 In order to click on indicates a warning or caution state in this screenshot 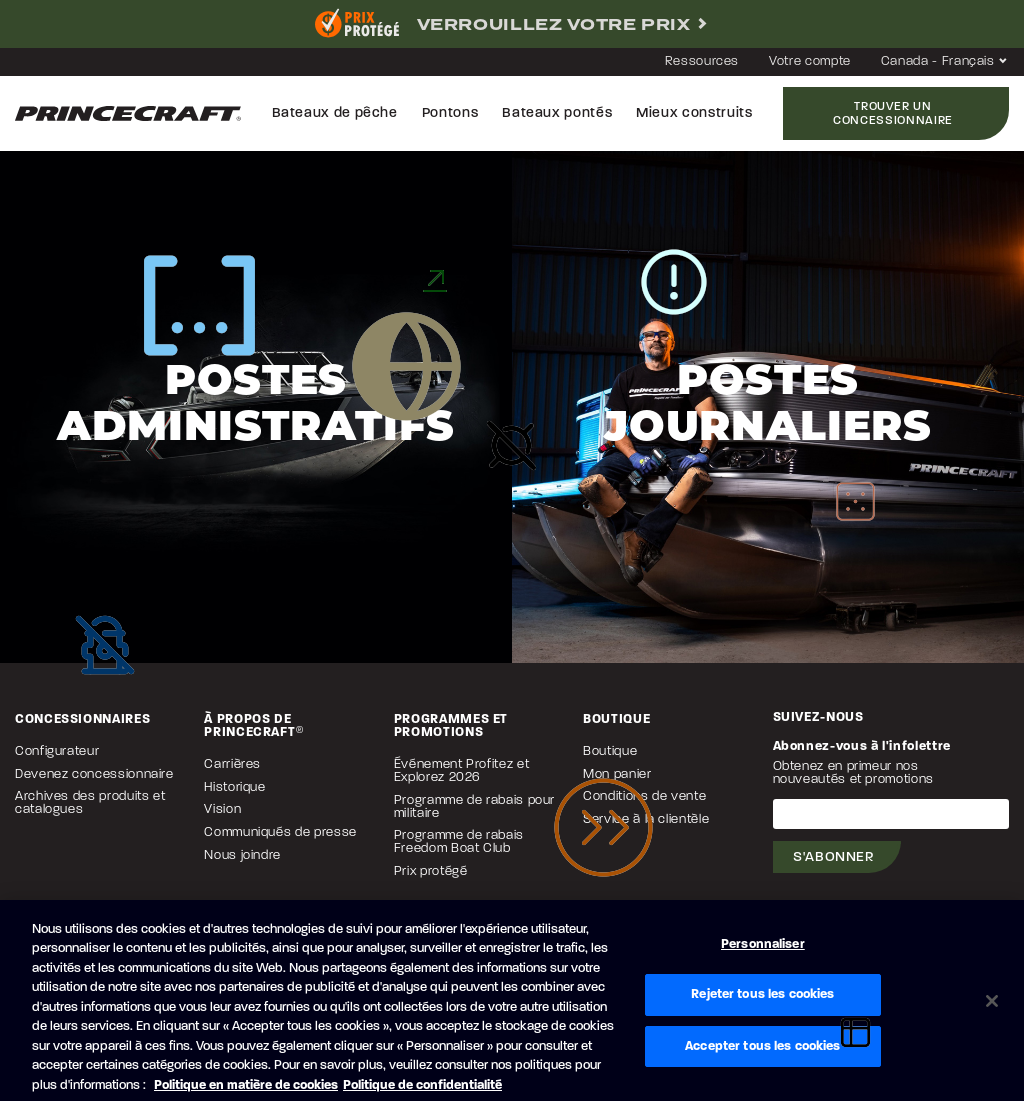, I will do `click(674, 282)`.